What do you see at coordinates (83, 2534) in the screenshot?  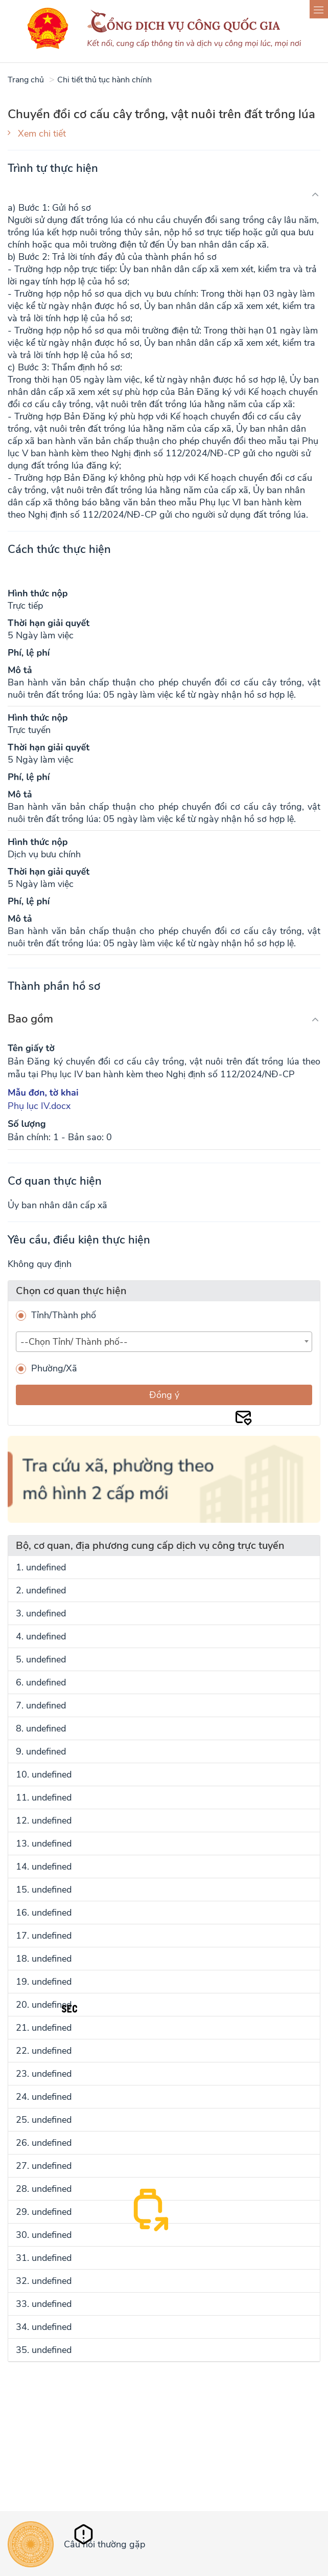 I see `indicates a warning or critical alert` at bounding box center [83, 2534].